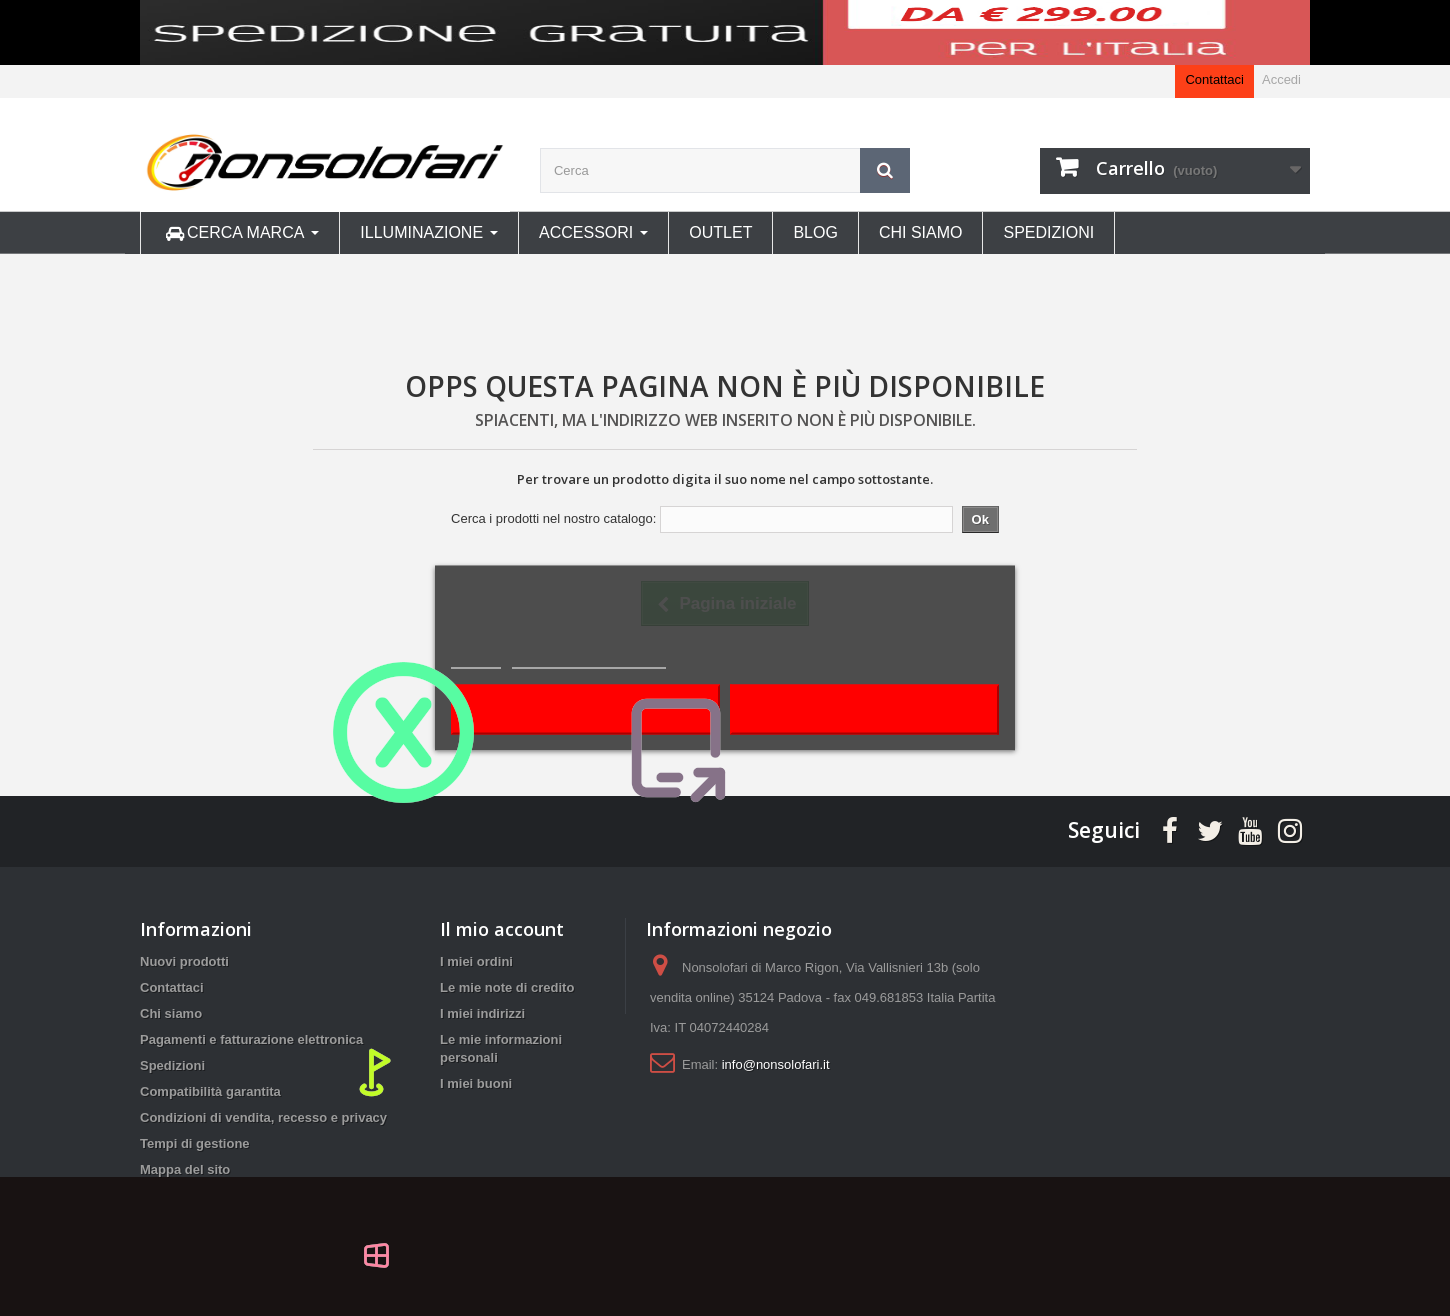  Describe the element at coordinates (676, 748) in the screenshot. I see `share content from iPad` at that location.